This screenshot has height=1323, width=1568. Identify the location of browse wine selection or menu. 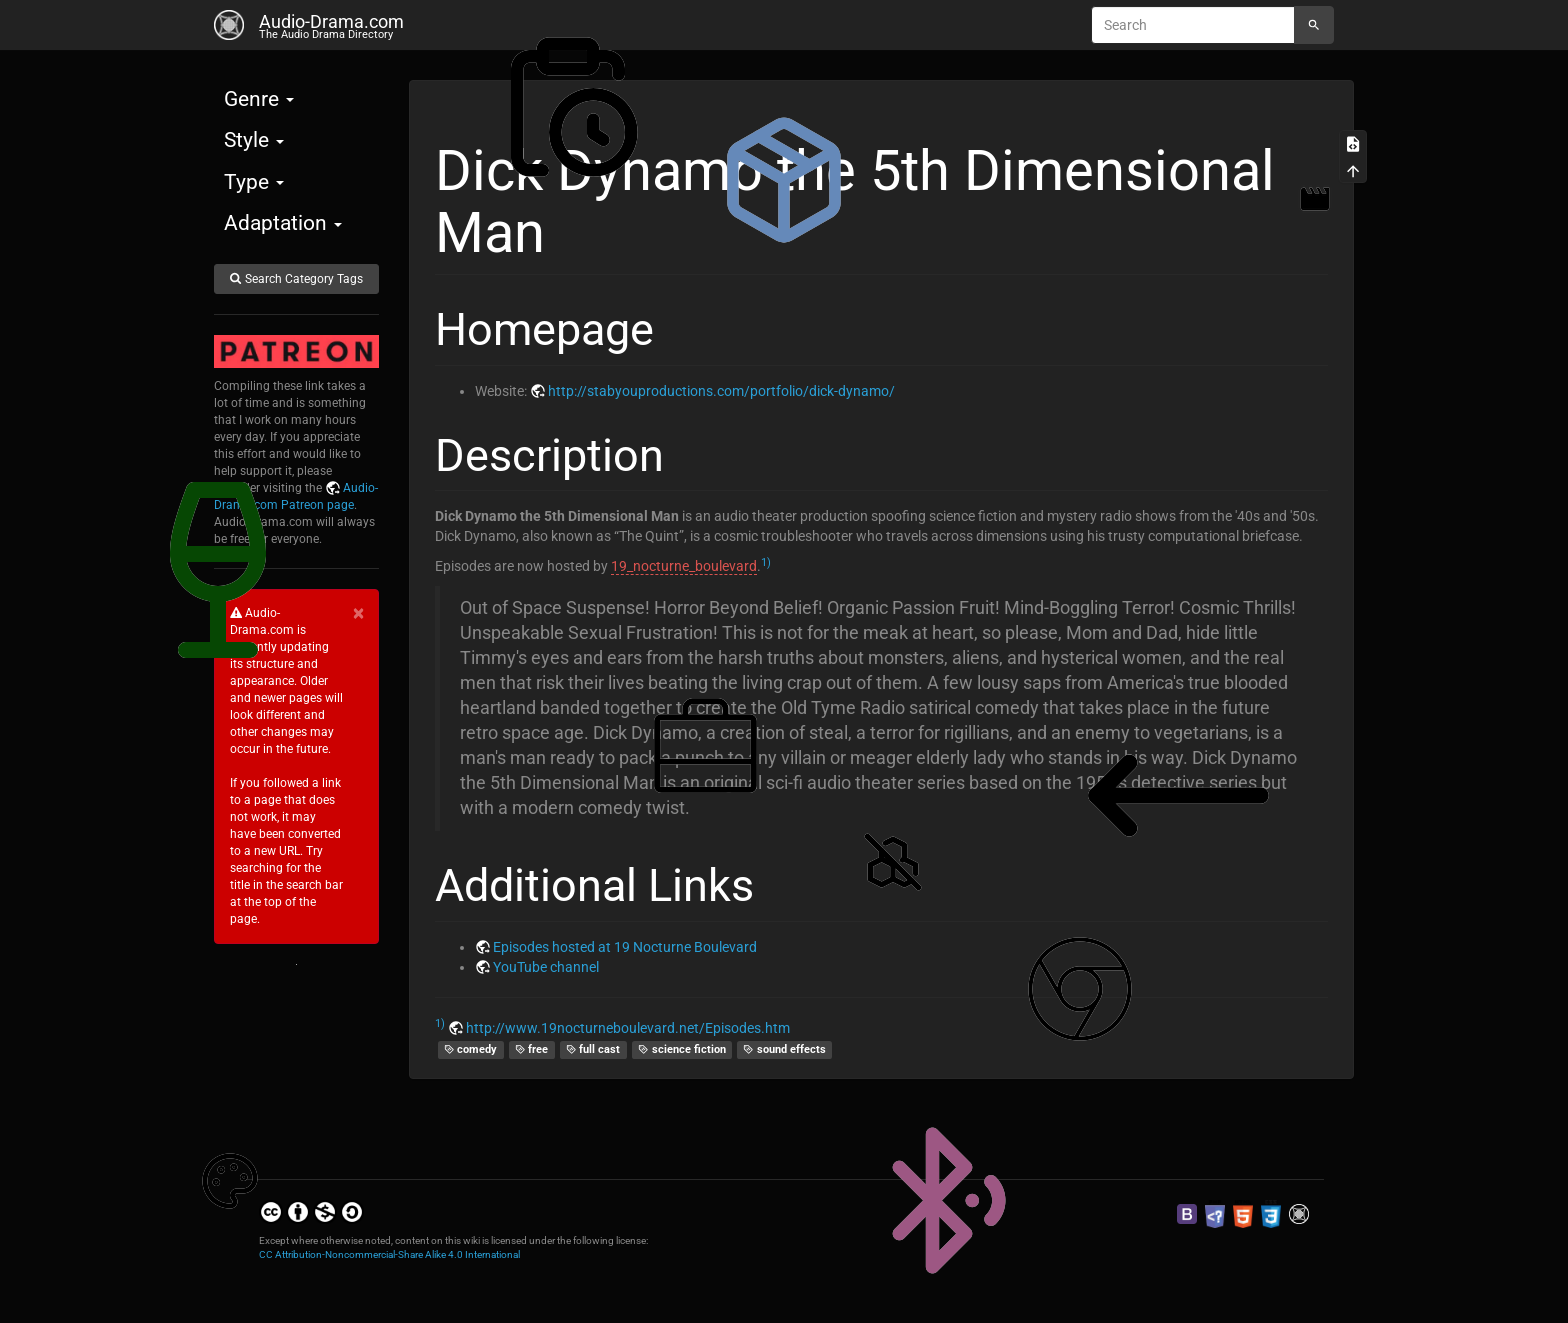
(218, 570).